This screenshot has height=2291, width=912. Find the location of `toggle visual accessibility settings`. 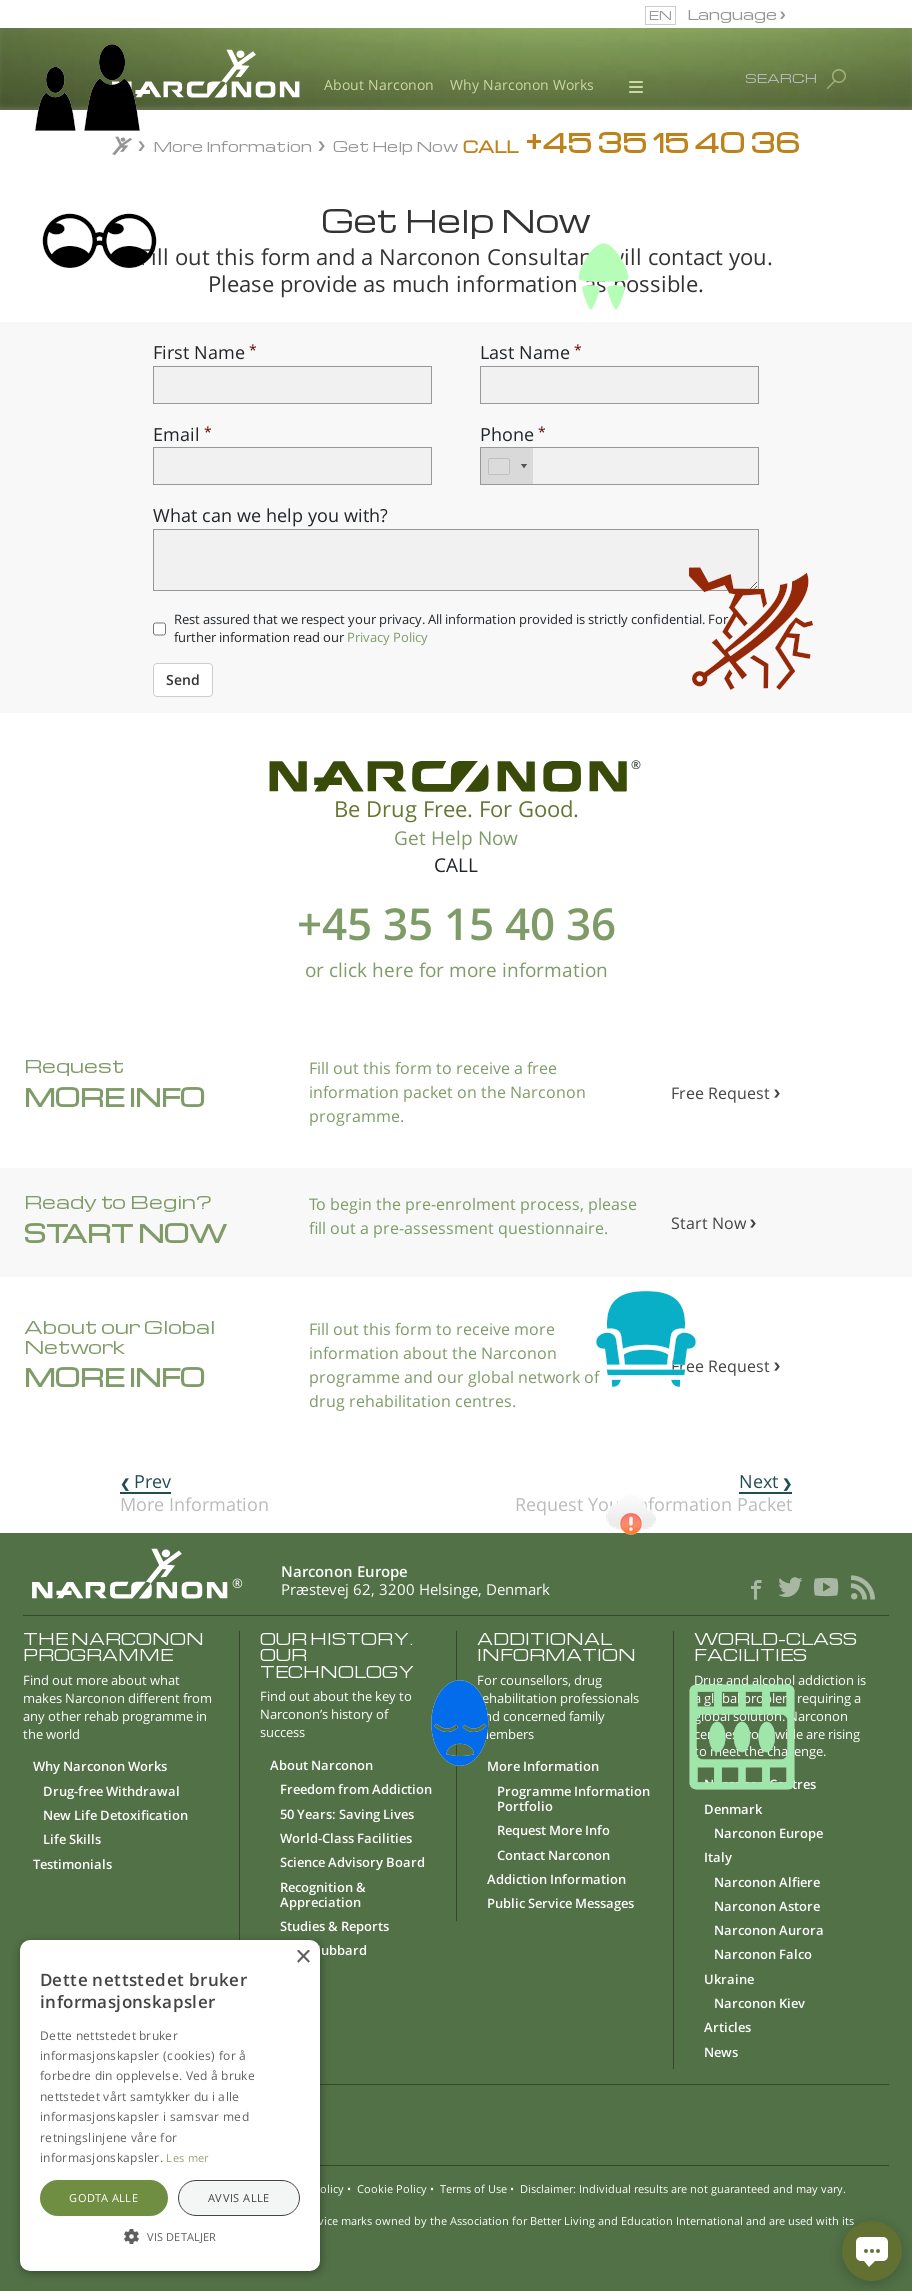

toggle visual accessibility settings is located at coordinates (100, 238).